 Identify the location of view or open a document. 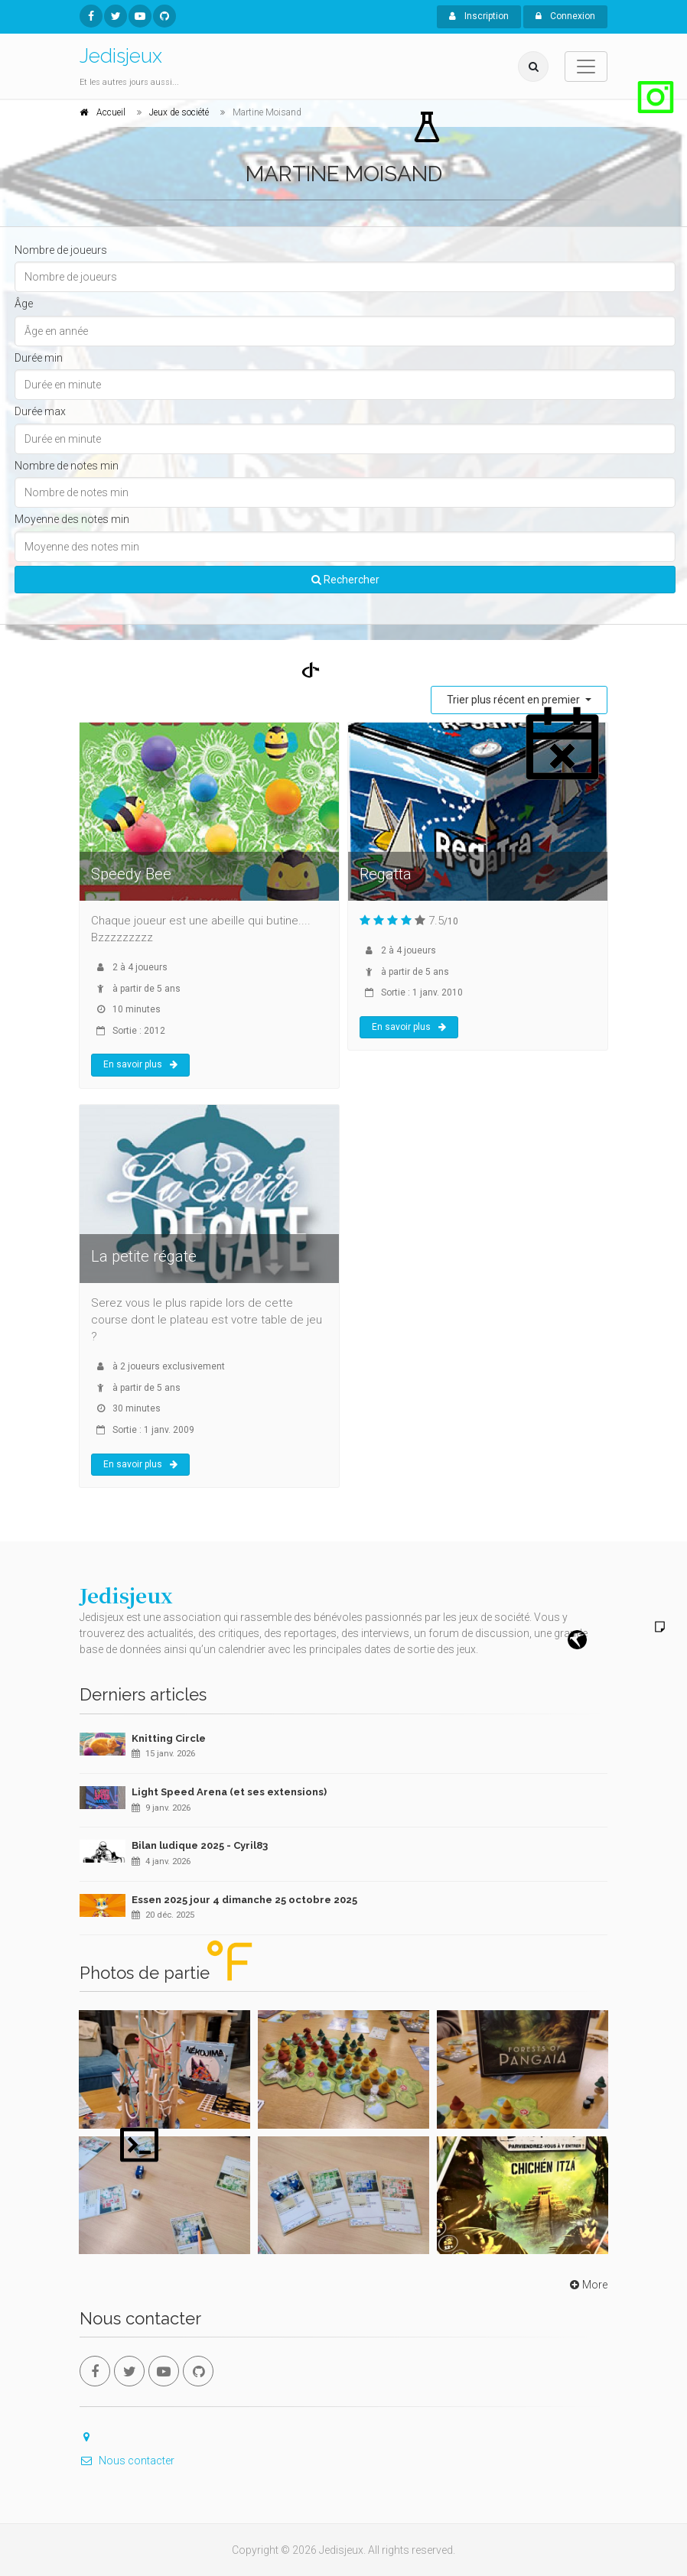
(659, 1626).